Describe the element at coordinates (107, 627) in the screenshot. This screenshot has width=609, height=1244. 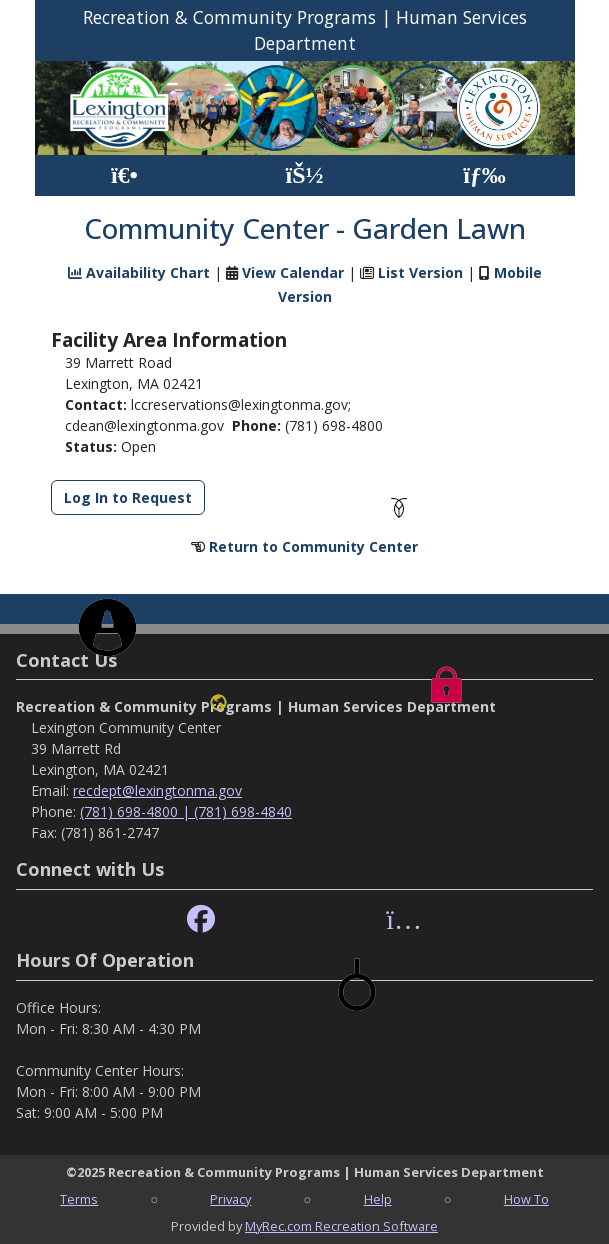
I see `open markup or annotation tools` at that location.